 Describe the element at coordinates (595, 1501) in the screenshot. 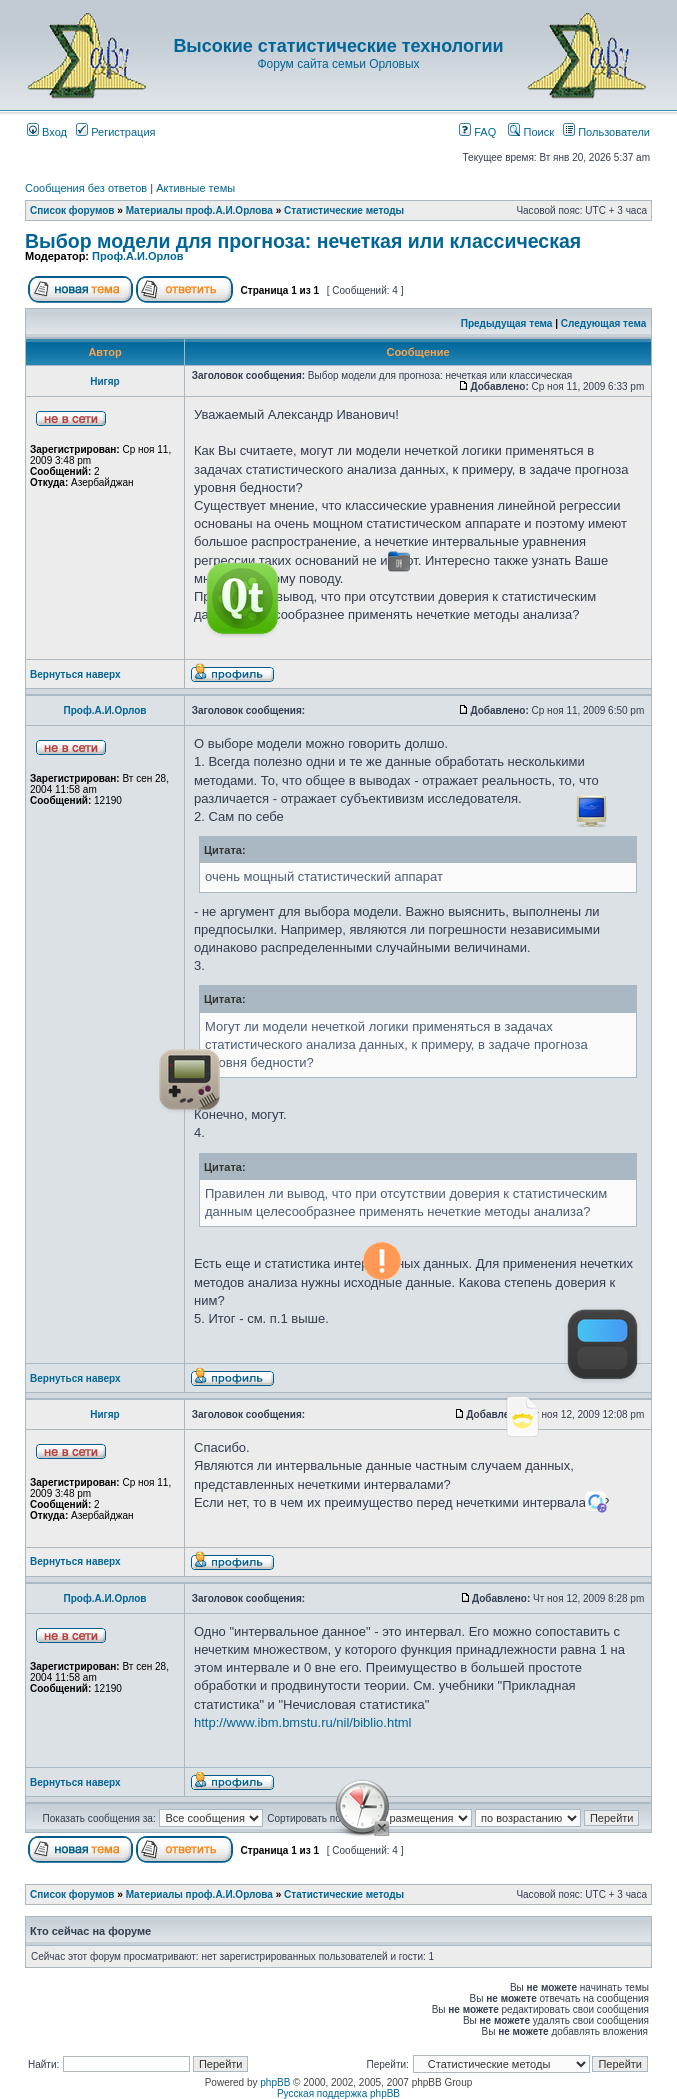

I see `convert audio or video files to different formats` at that location.